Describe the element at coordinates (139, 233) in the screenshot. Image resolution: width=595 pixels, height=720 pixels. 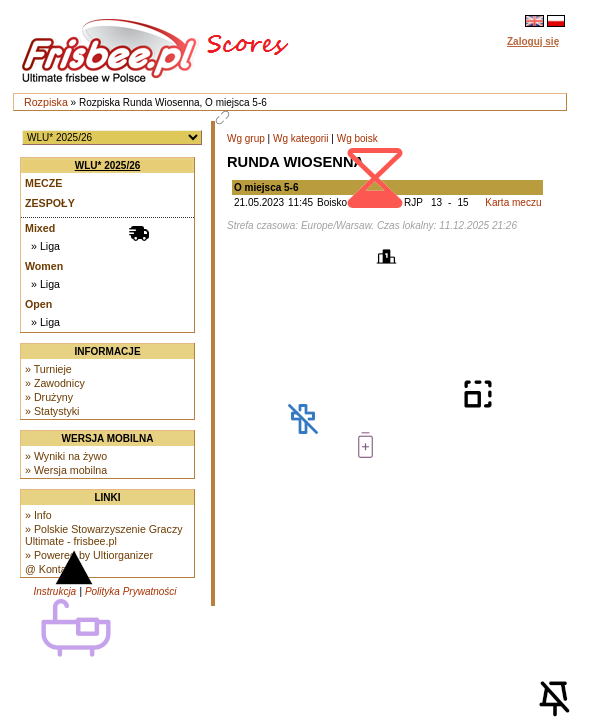
I see `indicates express or expedited shipping` at that location.